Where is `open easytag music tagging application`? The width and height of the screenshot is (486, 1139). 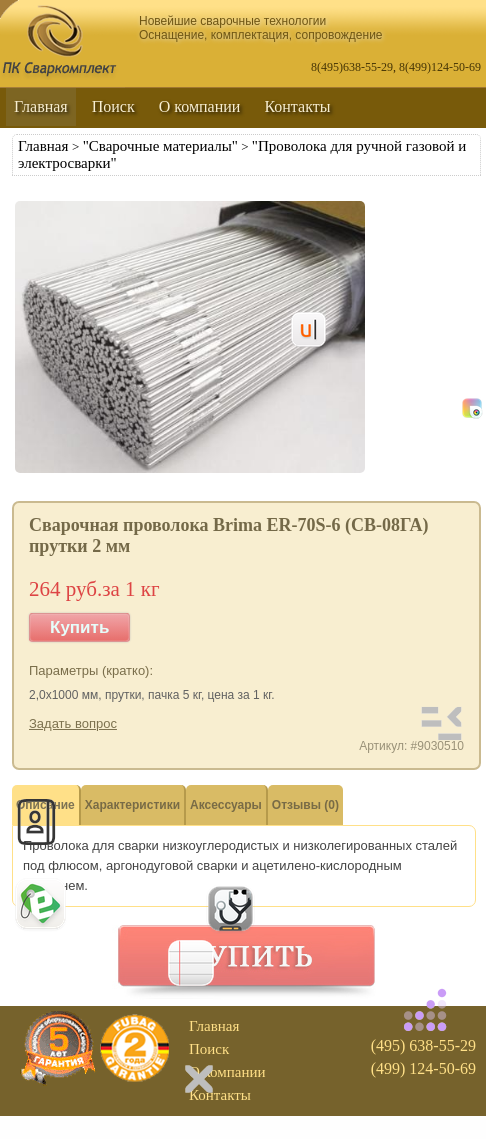
open easytag music tagging application is located at coordinates (40, 903).